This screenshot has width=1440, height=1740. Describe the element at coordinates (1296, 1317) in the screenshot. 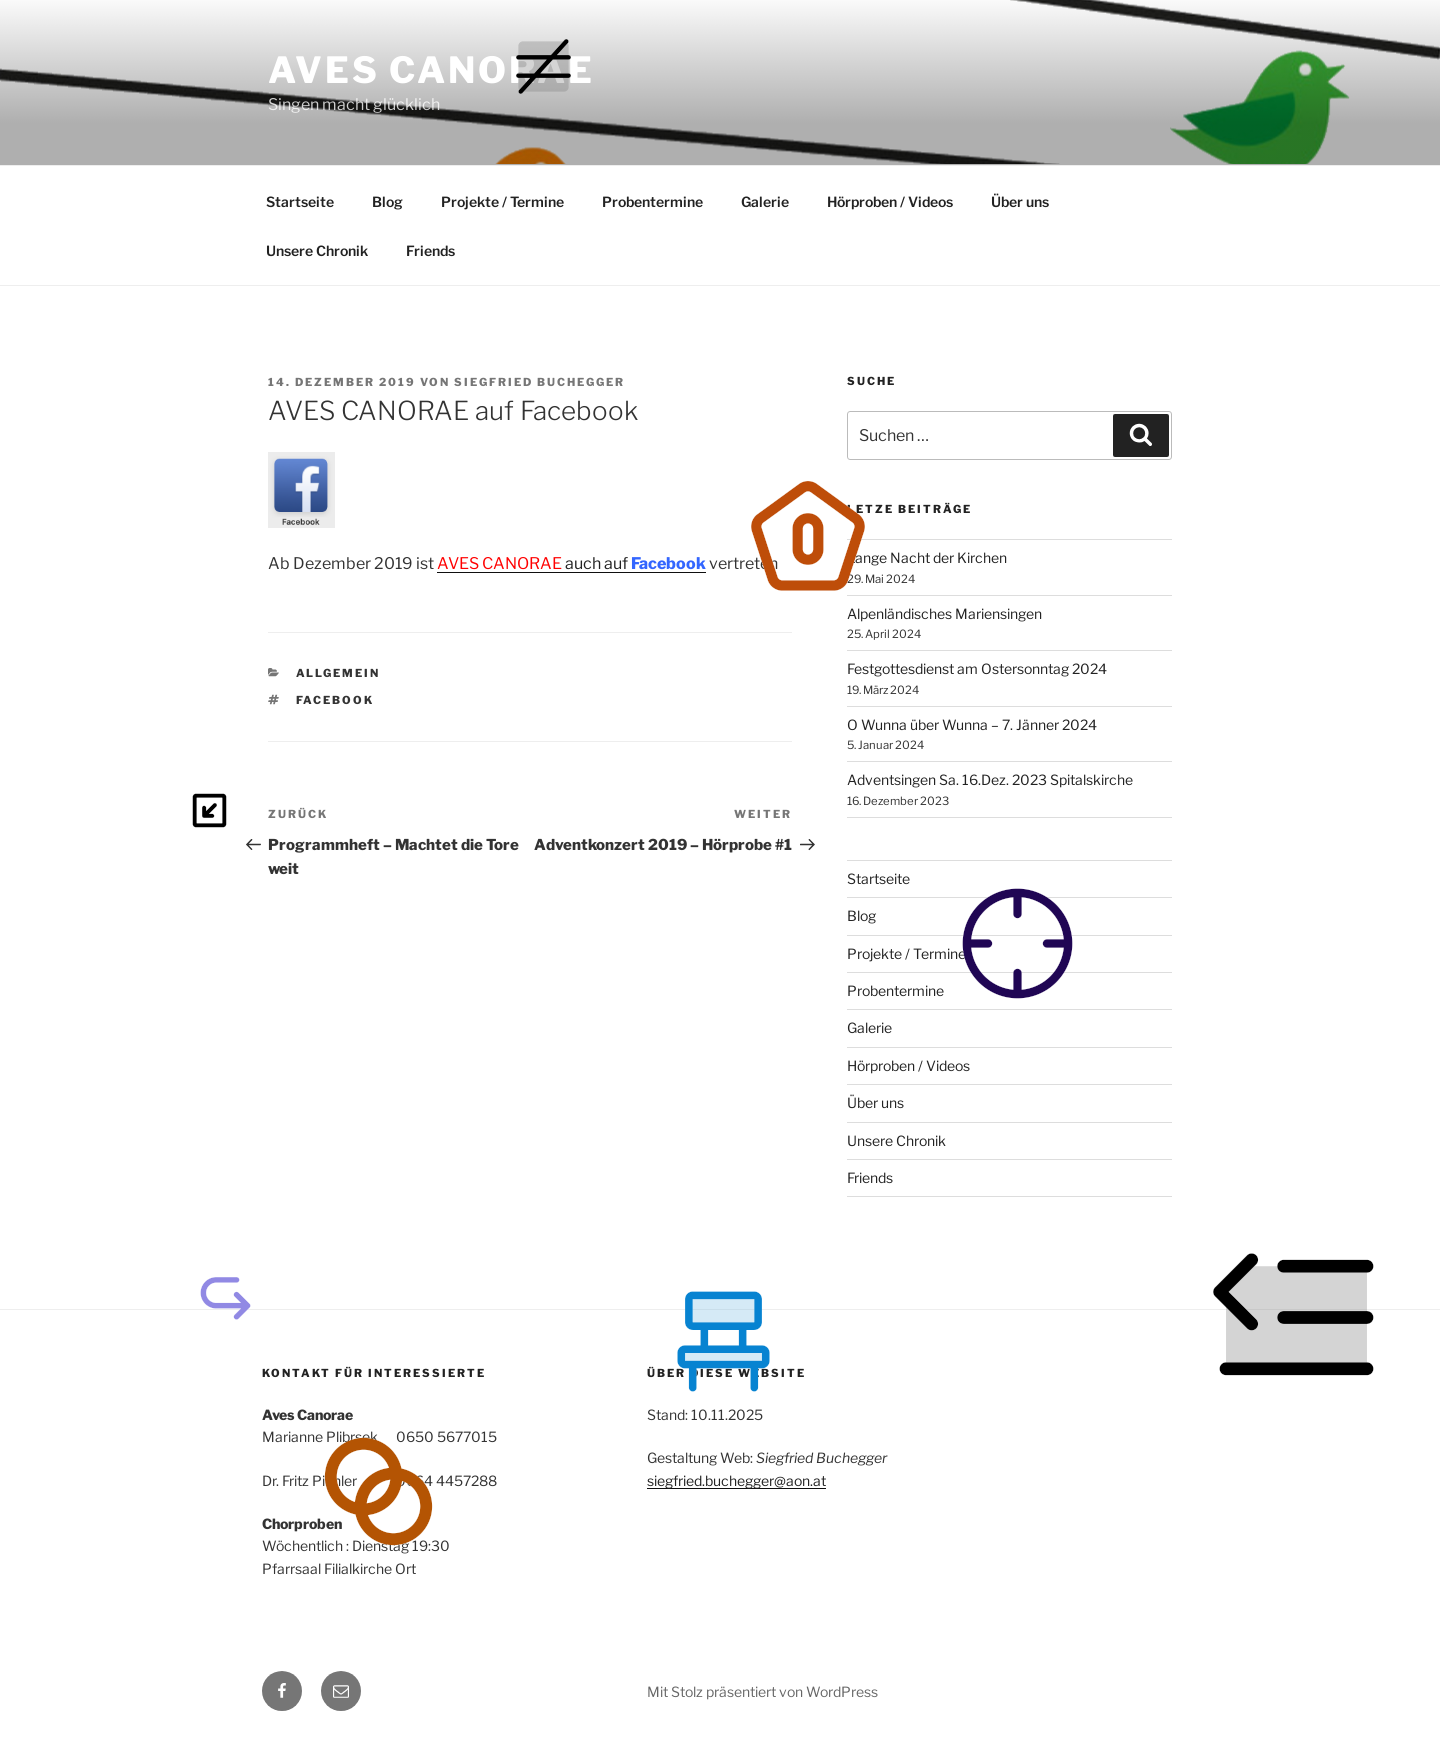

I see `decrease text indentation` at that location.